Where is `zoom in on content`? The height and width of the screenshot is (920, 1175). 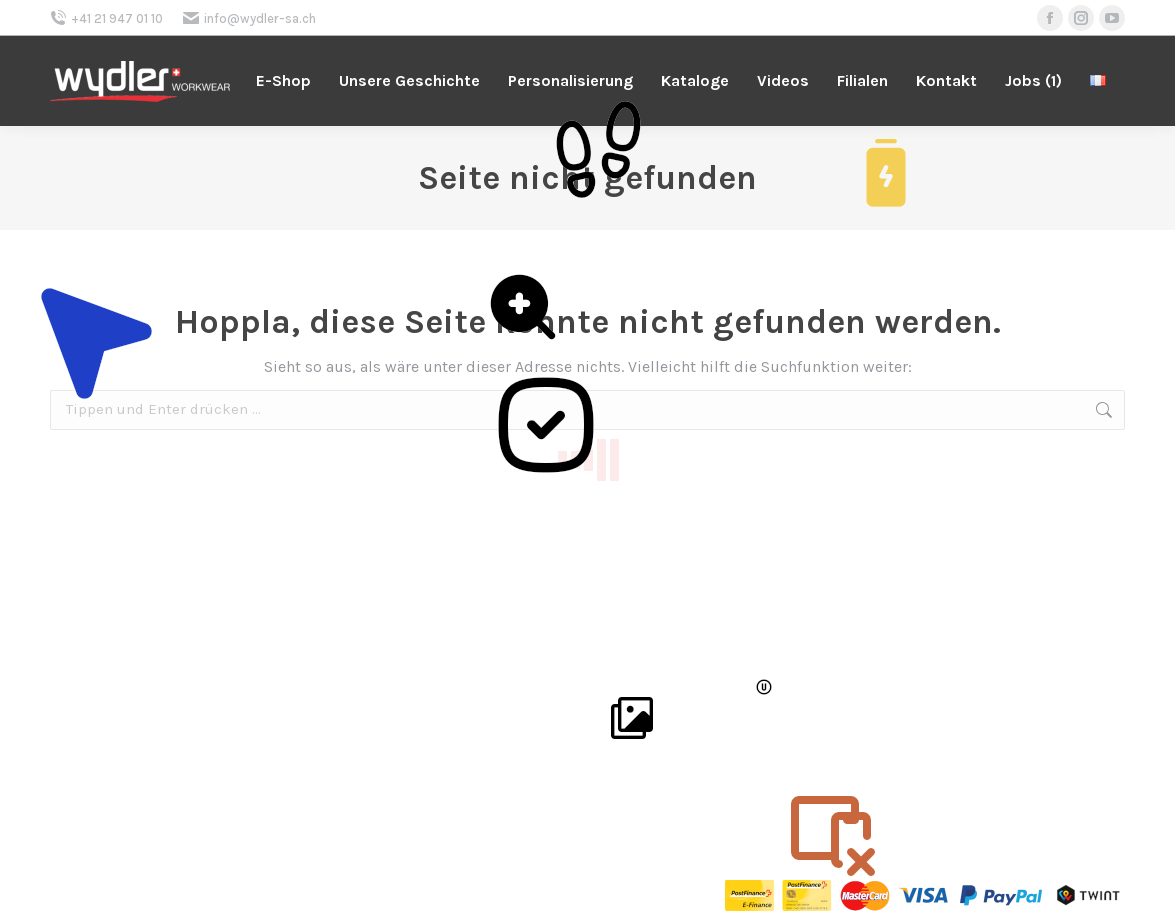 zoom in on content is located at coordinates (523, 307).